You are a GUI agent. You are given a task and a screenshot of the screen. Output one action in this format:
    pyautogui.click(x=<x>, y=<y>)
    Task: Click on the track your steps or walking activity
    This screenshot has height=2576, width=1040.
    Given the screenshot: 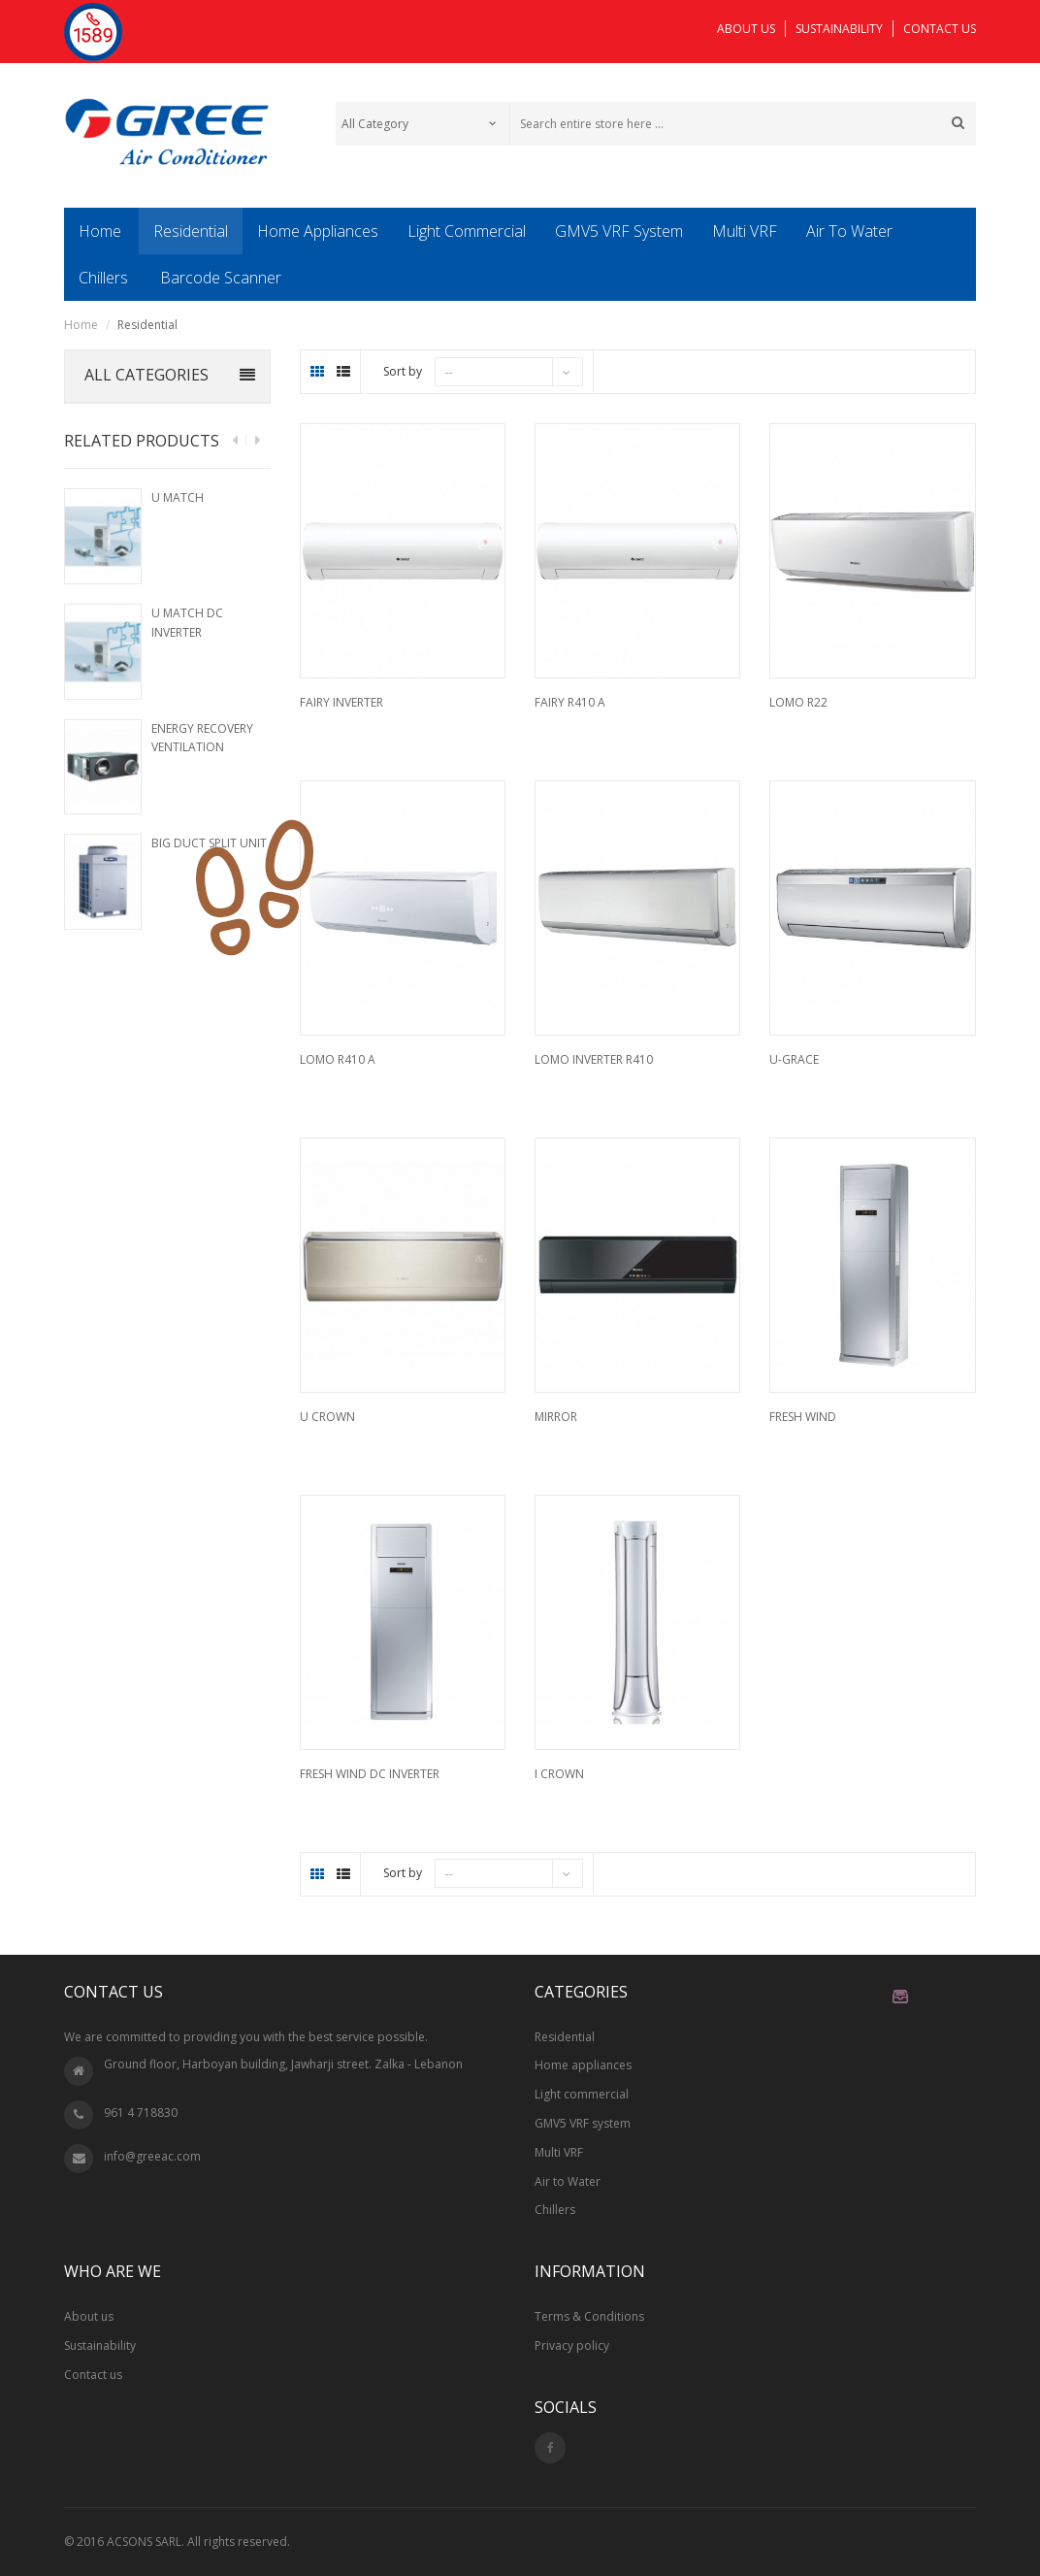 What is the action you would take?
    pyautogui.click(x=254, y=887)
    